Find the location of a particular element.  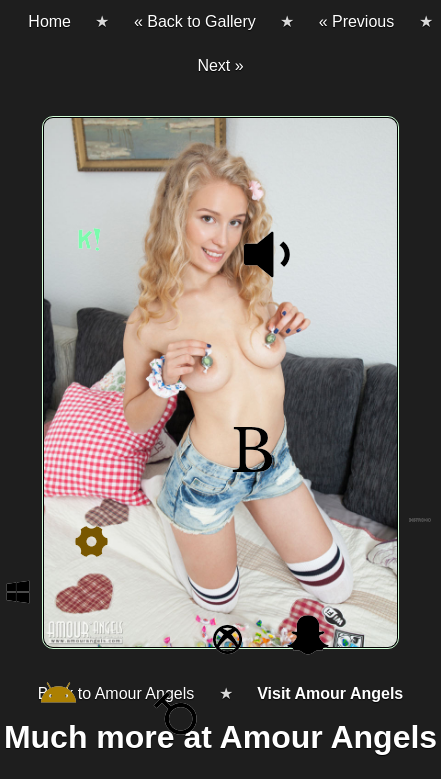

access distrokid music distribution platform is located at coordinates (420, 520).